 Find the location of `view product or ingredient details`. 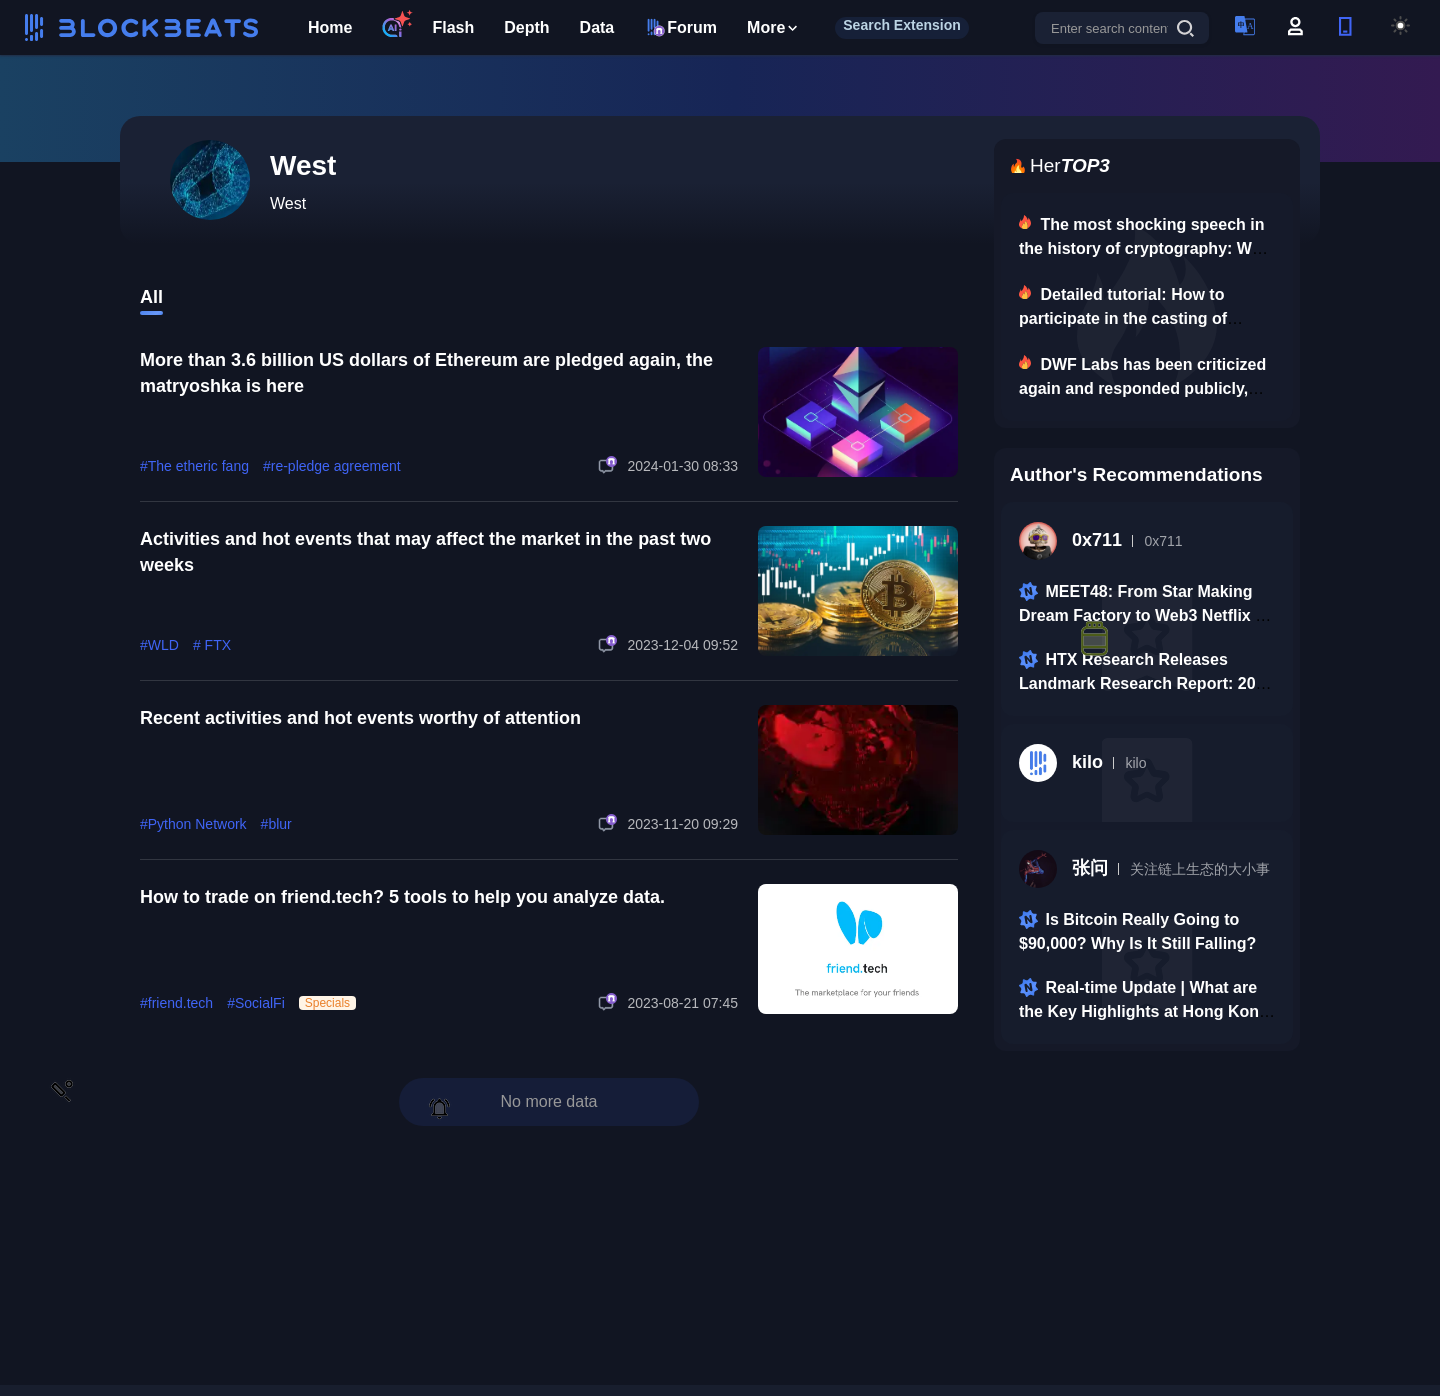

view product or ingredient details is located at coordinates (1094, 638).